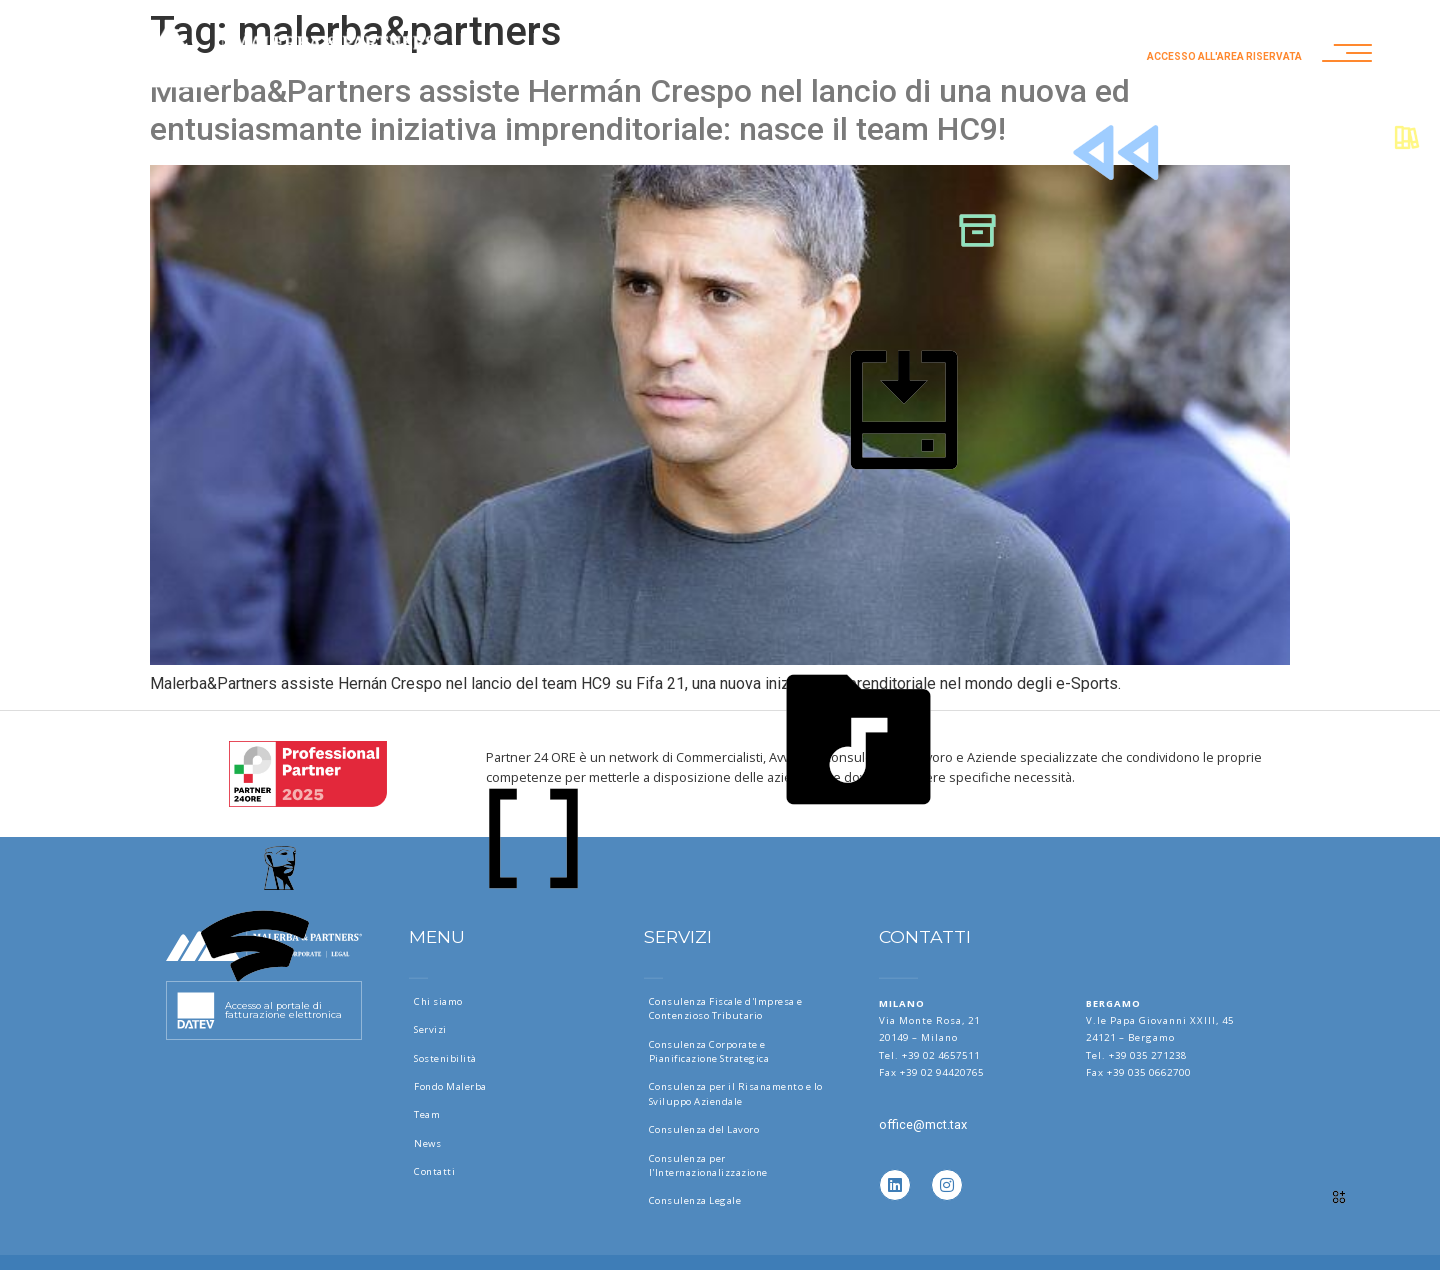  What do you see at coordinates (904, 410) in the screenshot?
I see `install an app or software` at bounding box center [904, 410].